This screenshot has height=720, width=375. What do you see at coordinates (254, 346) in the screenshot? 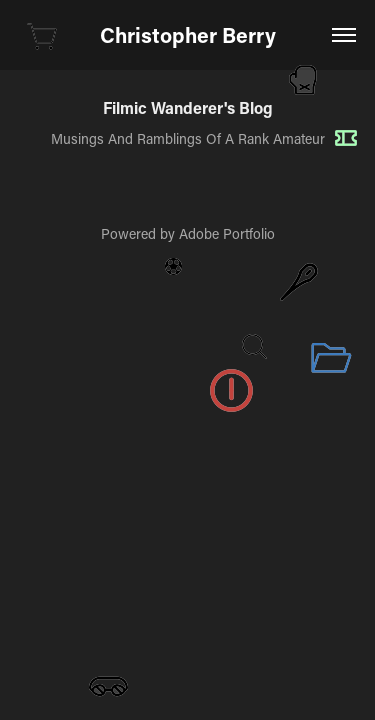
I see `search for content or items` at bounding box center [254, 346].